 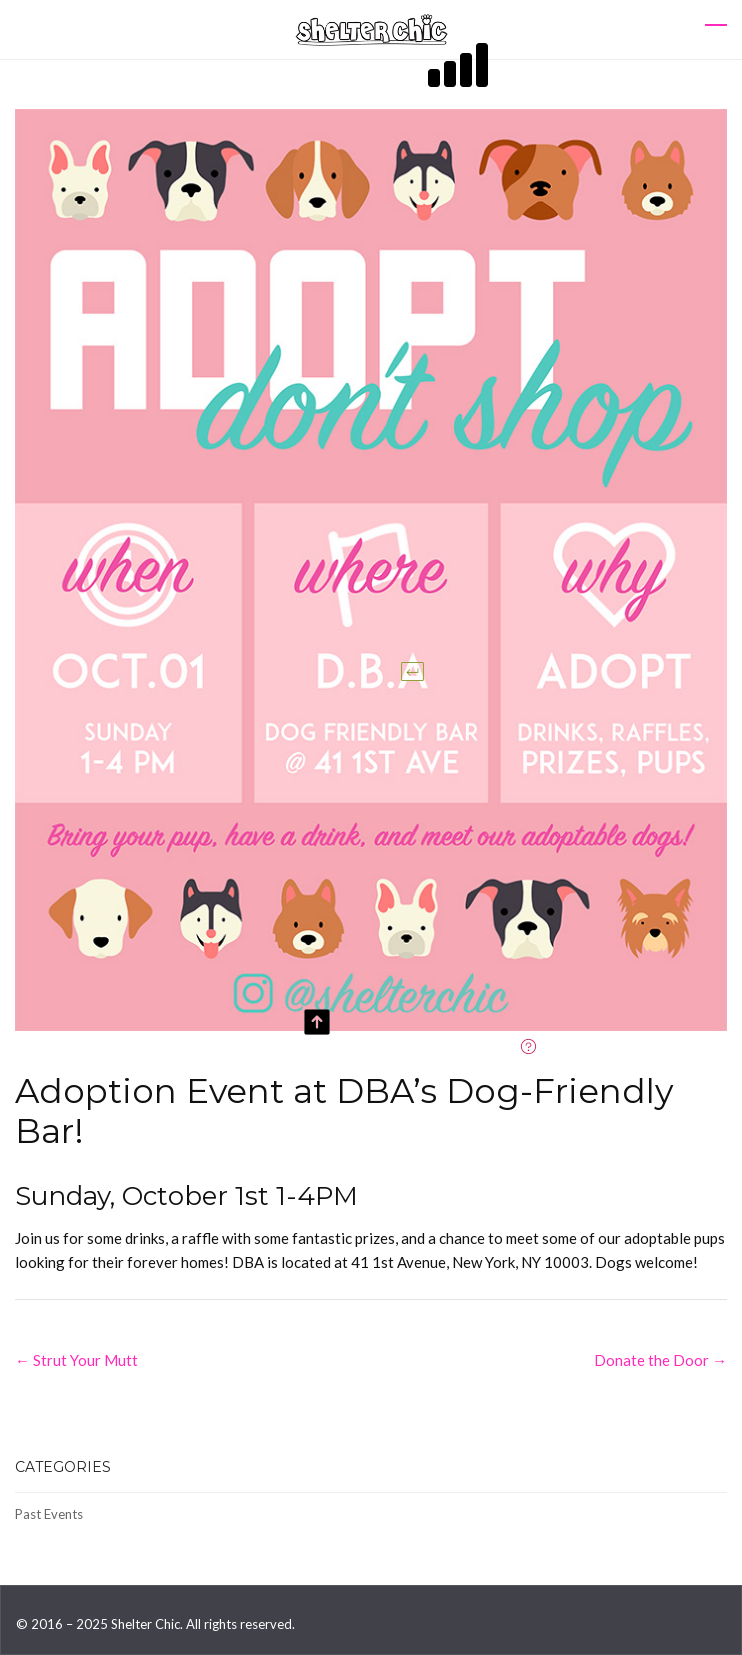 What do you see at coordinates (528, 1046) in the screenshot?
I see `access help or support` at bounding box center [528, 1046].